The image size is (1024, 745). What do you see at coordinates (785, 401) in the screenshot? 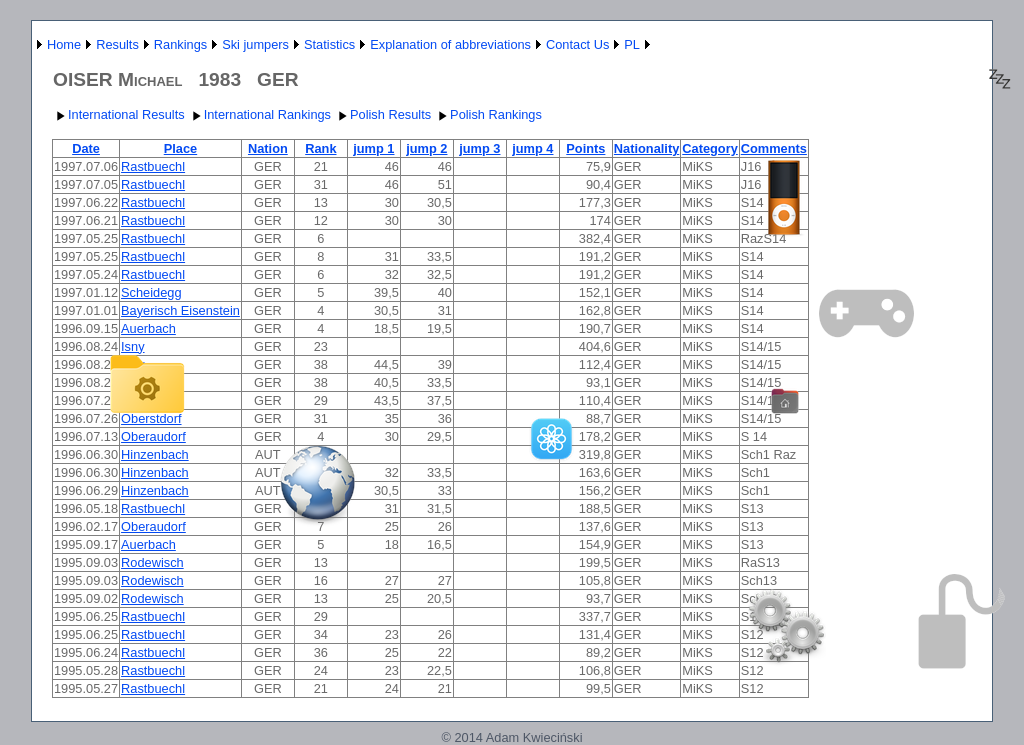
I see `access your home folder` at bounding box center [785, 401].